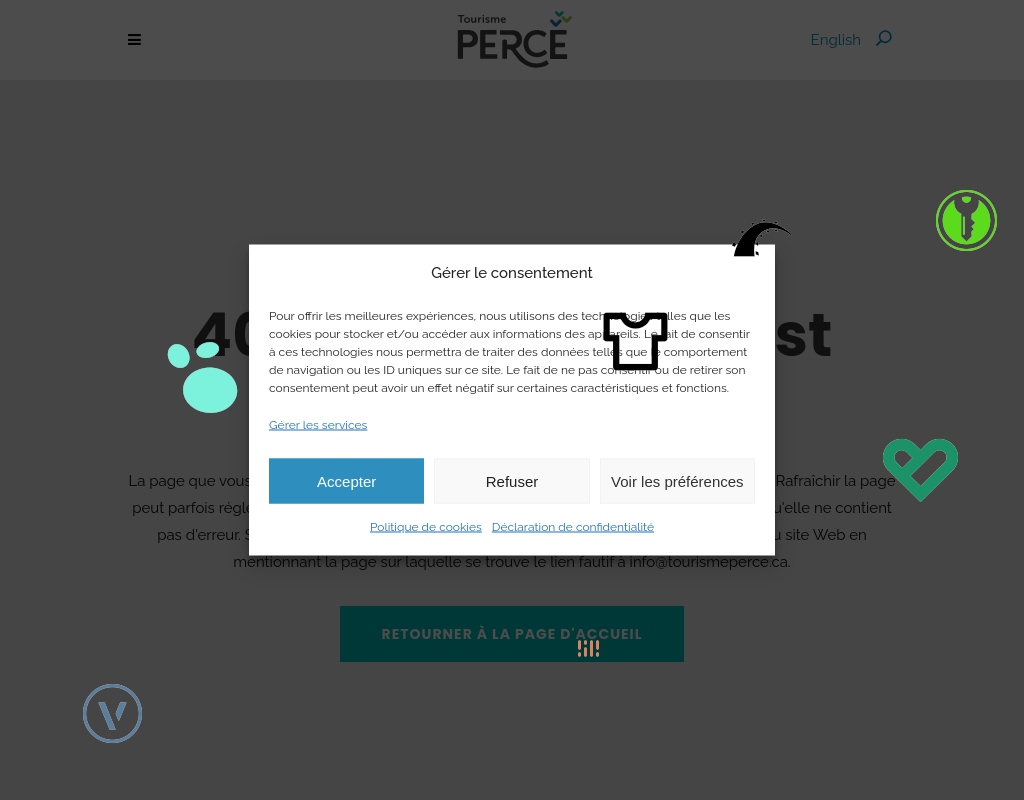 The image size is (1024, 800). Describe the element at coordinates (762, 238) in the screenshot. I see `ruby on rails framework logo` at that location.